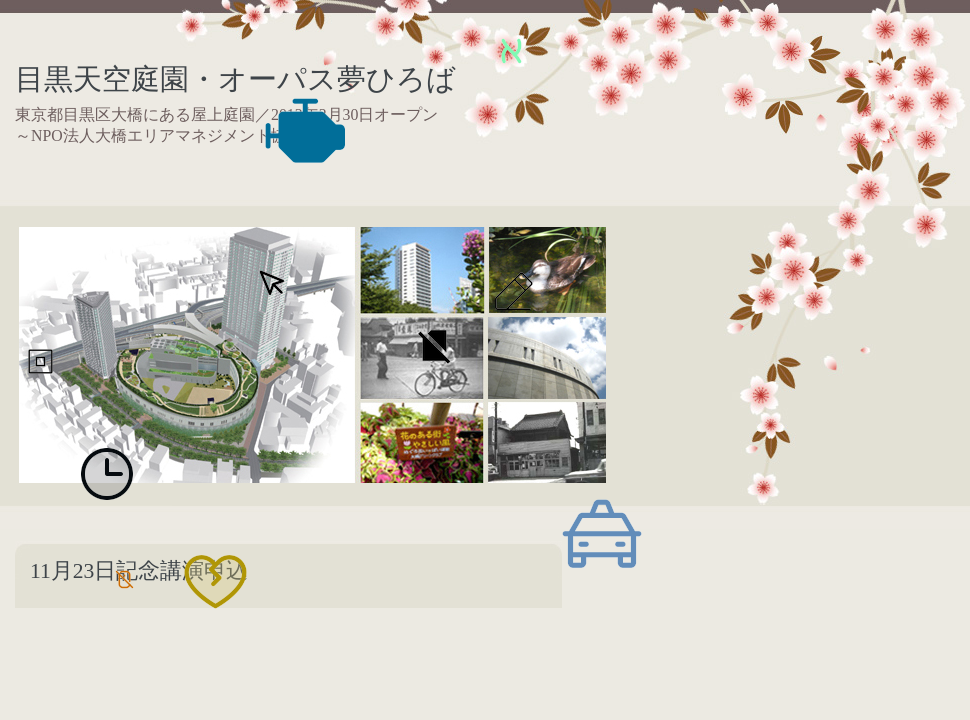 The width and height of the screenshot is (970, 720). I want to click on unlike or remove from favorites, so click(215, 579).